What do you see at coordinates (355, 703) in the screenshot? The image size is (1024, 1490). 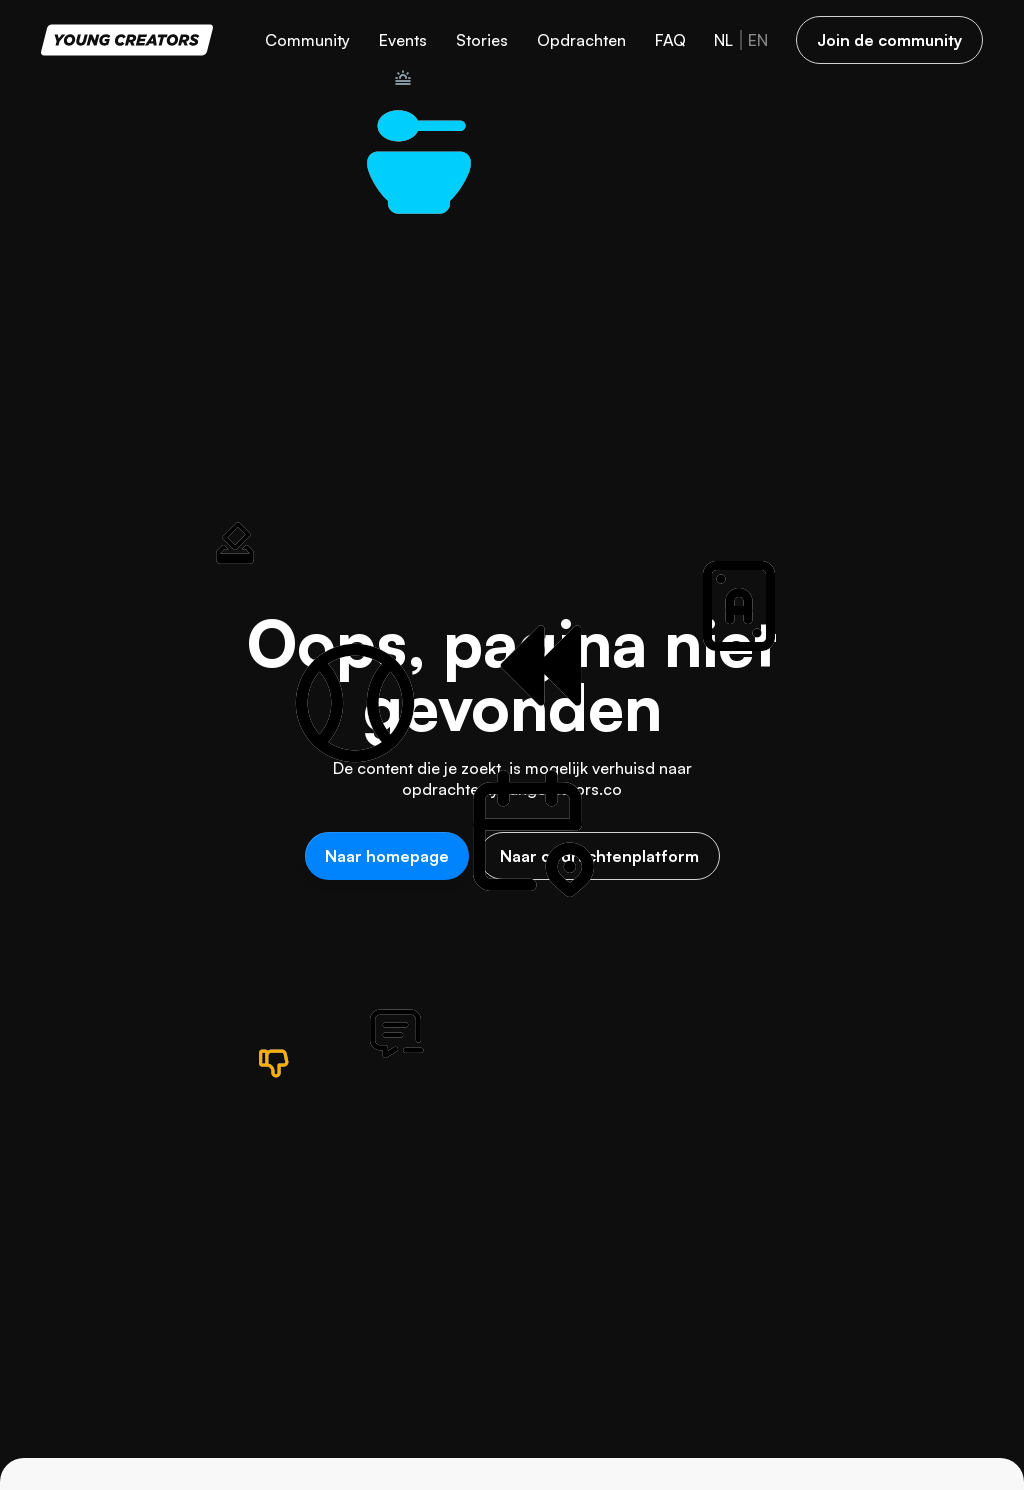 I see `access tennis or racquet sports features` at bounding box center [355, 703].